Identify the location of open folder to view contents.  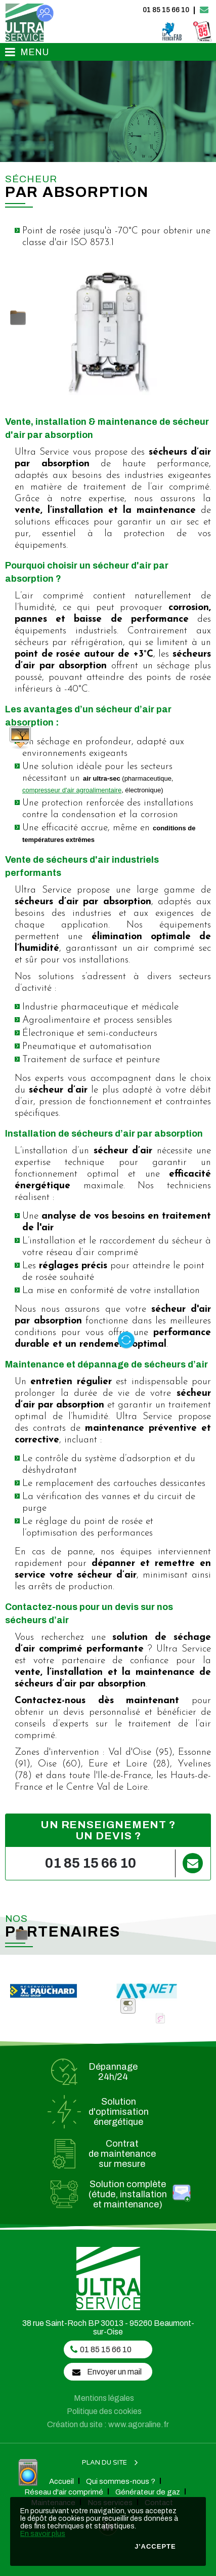
(18, 317).